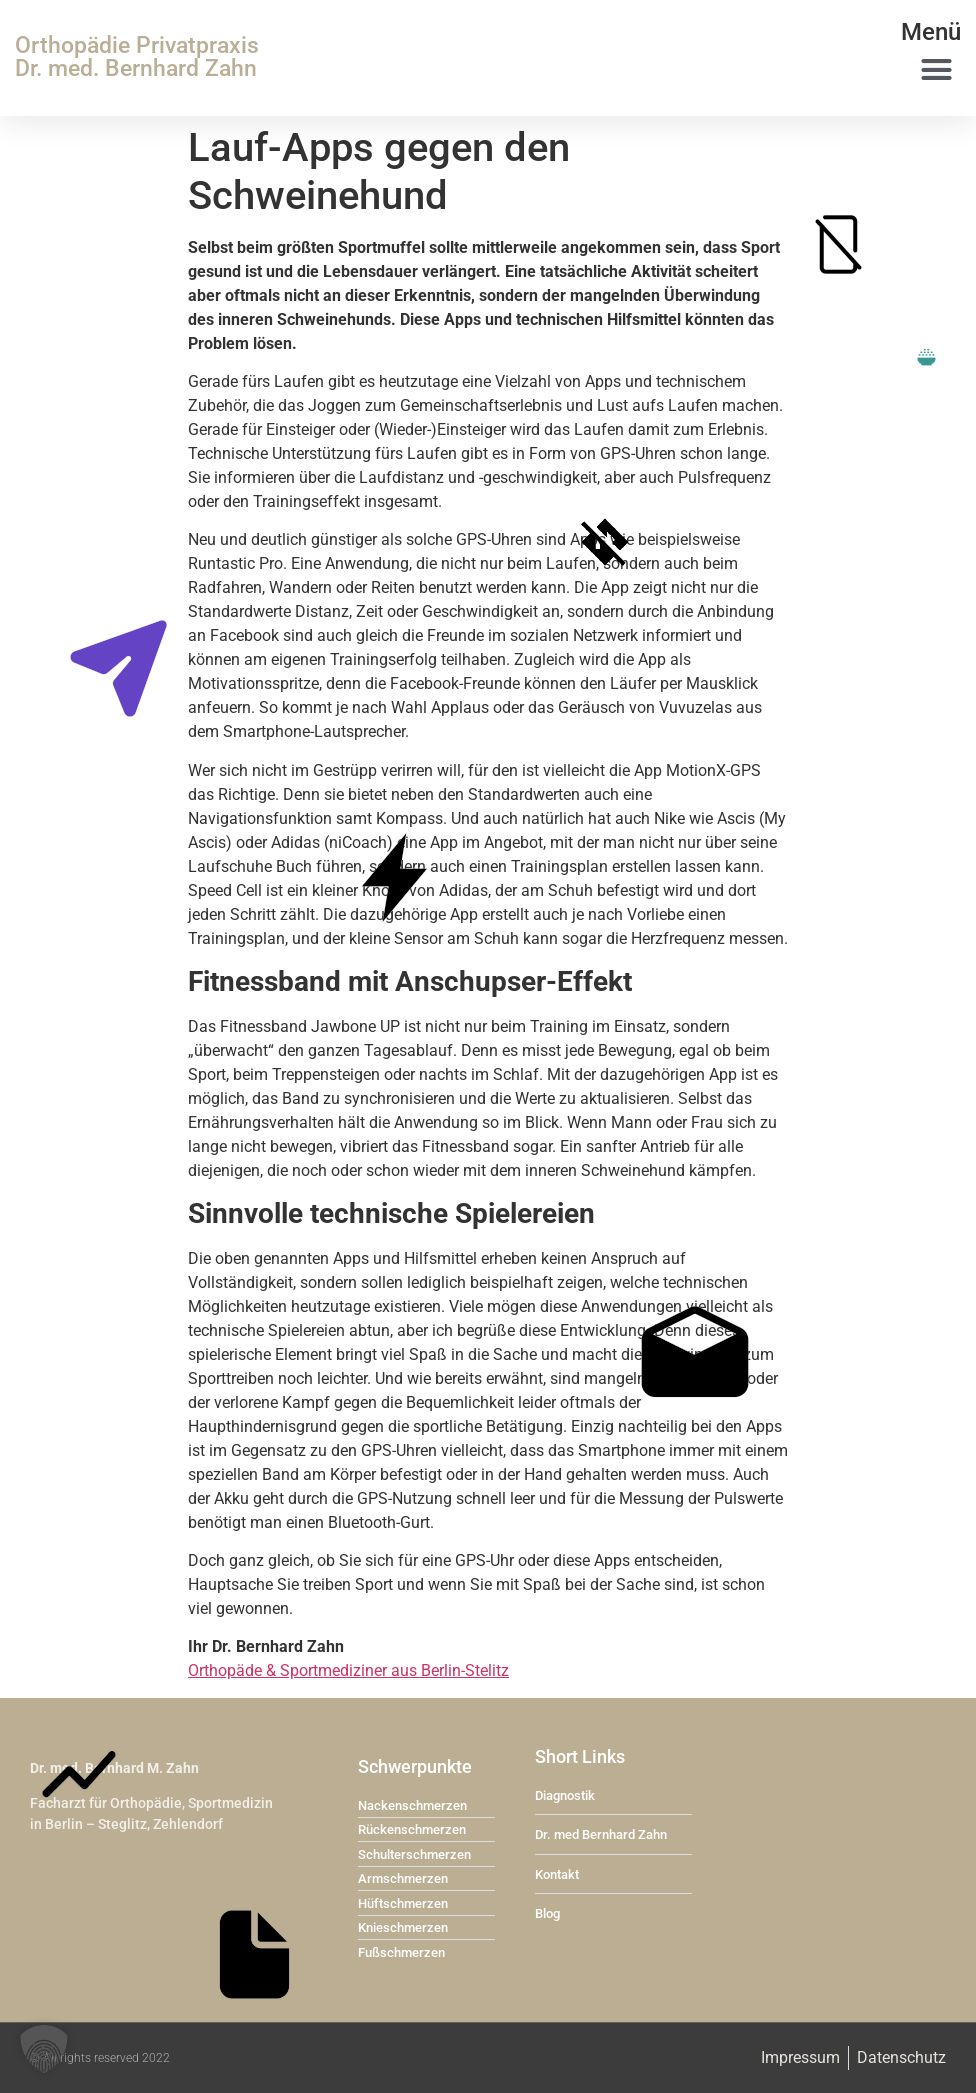 The image size is (976, 2093). I want to click on toggle camera flash on or off, so click(394, 877).